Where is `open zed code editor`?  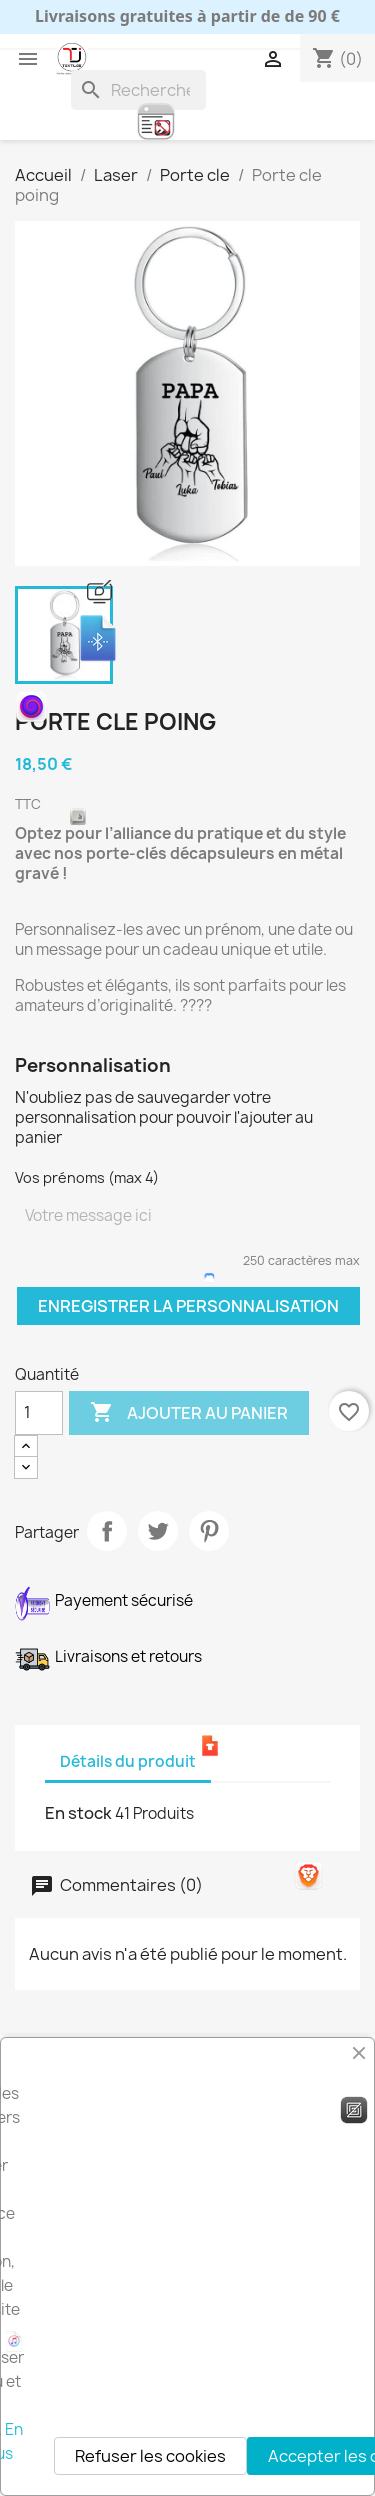 open zed code editor is located at coordinates (354, 2110).